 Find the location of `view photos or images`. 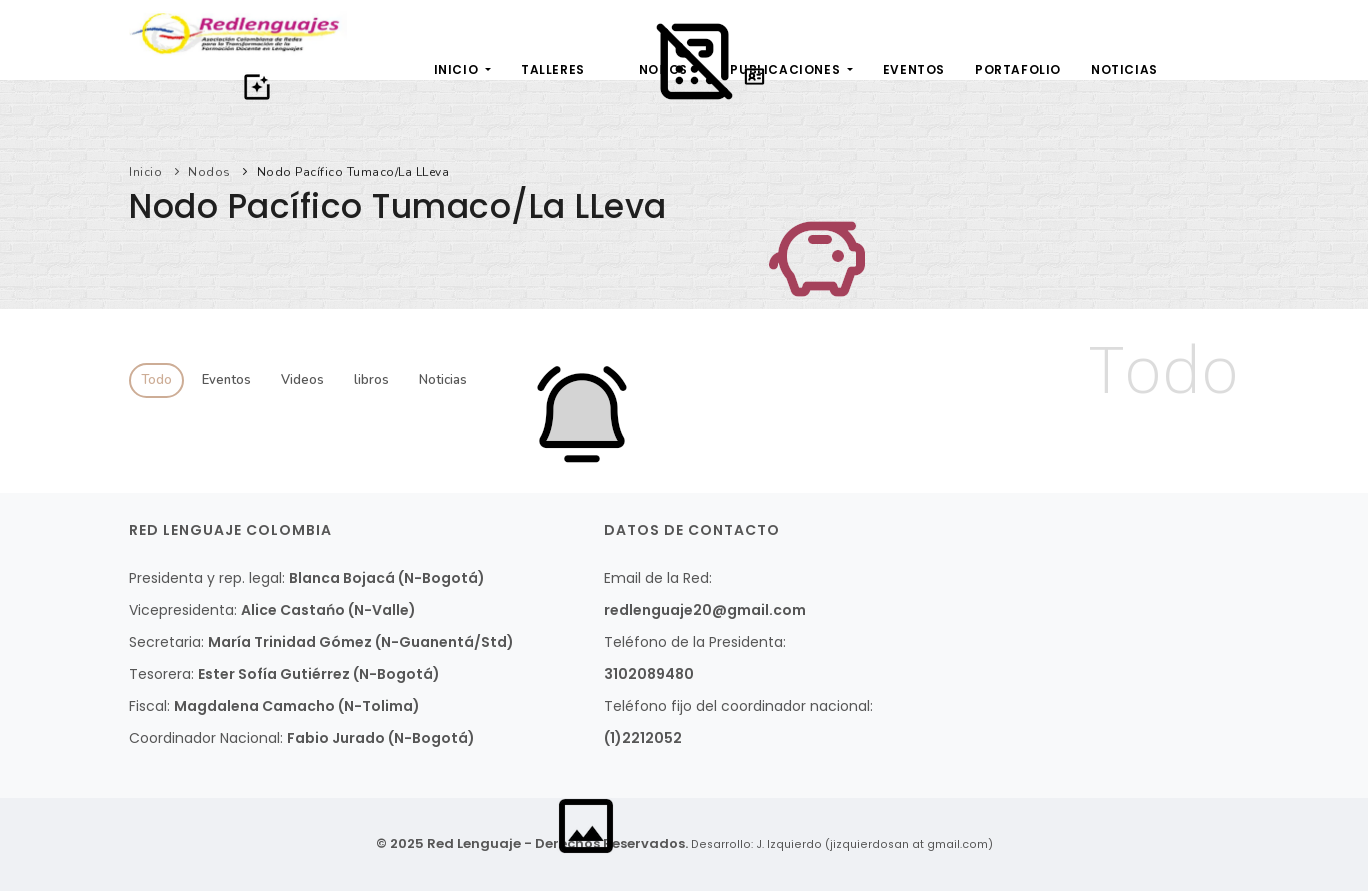

view photos or images is located at coordinates (586, 826).